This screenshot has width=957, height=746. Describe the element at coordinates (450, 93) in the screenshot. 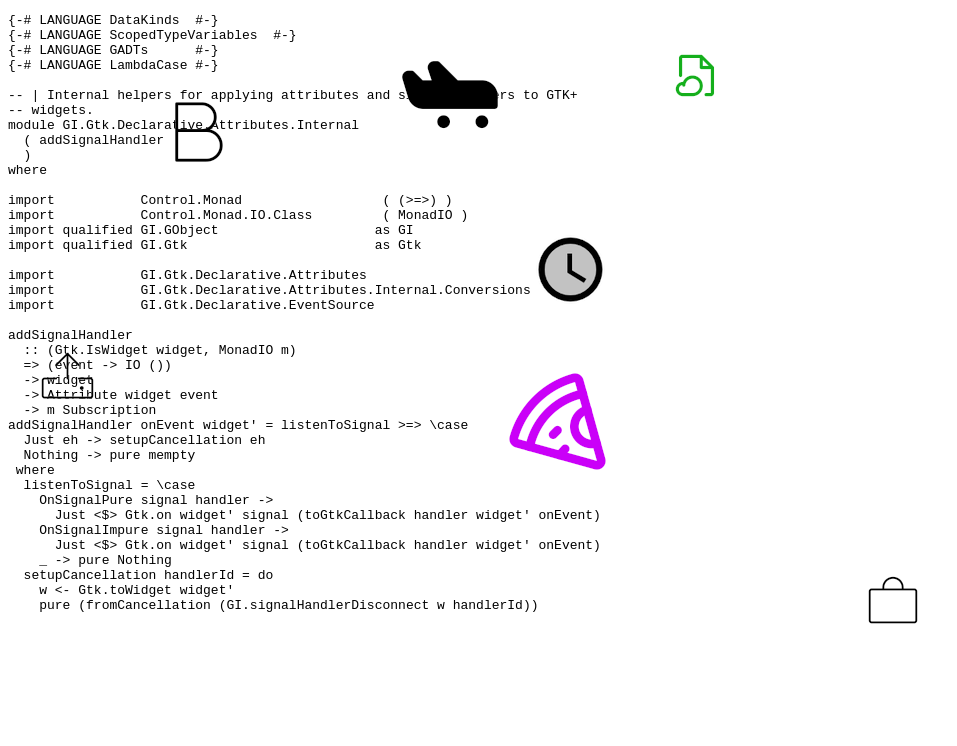

I see `flight is taxiing or preparing for departure` at that location.